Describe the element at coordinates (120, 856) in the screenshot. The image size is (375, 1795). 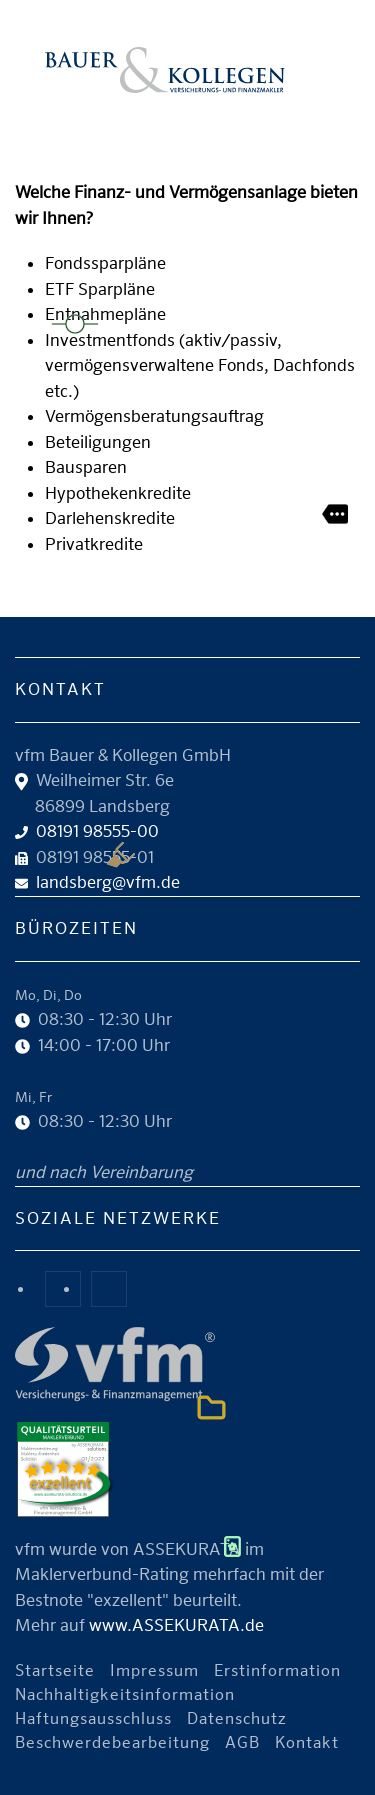
I see `highlight or mark selected text` at that location.